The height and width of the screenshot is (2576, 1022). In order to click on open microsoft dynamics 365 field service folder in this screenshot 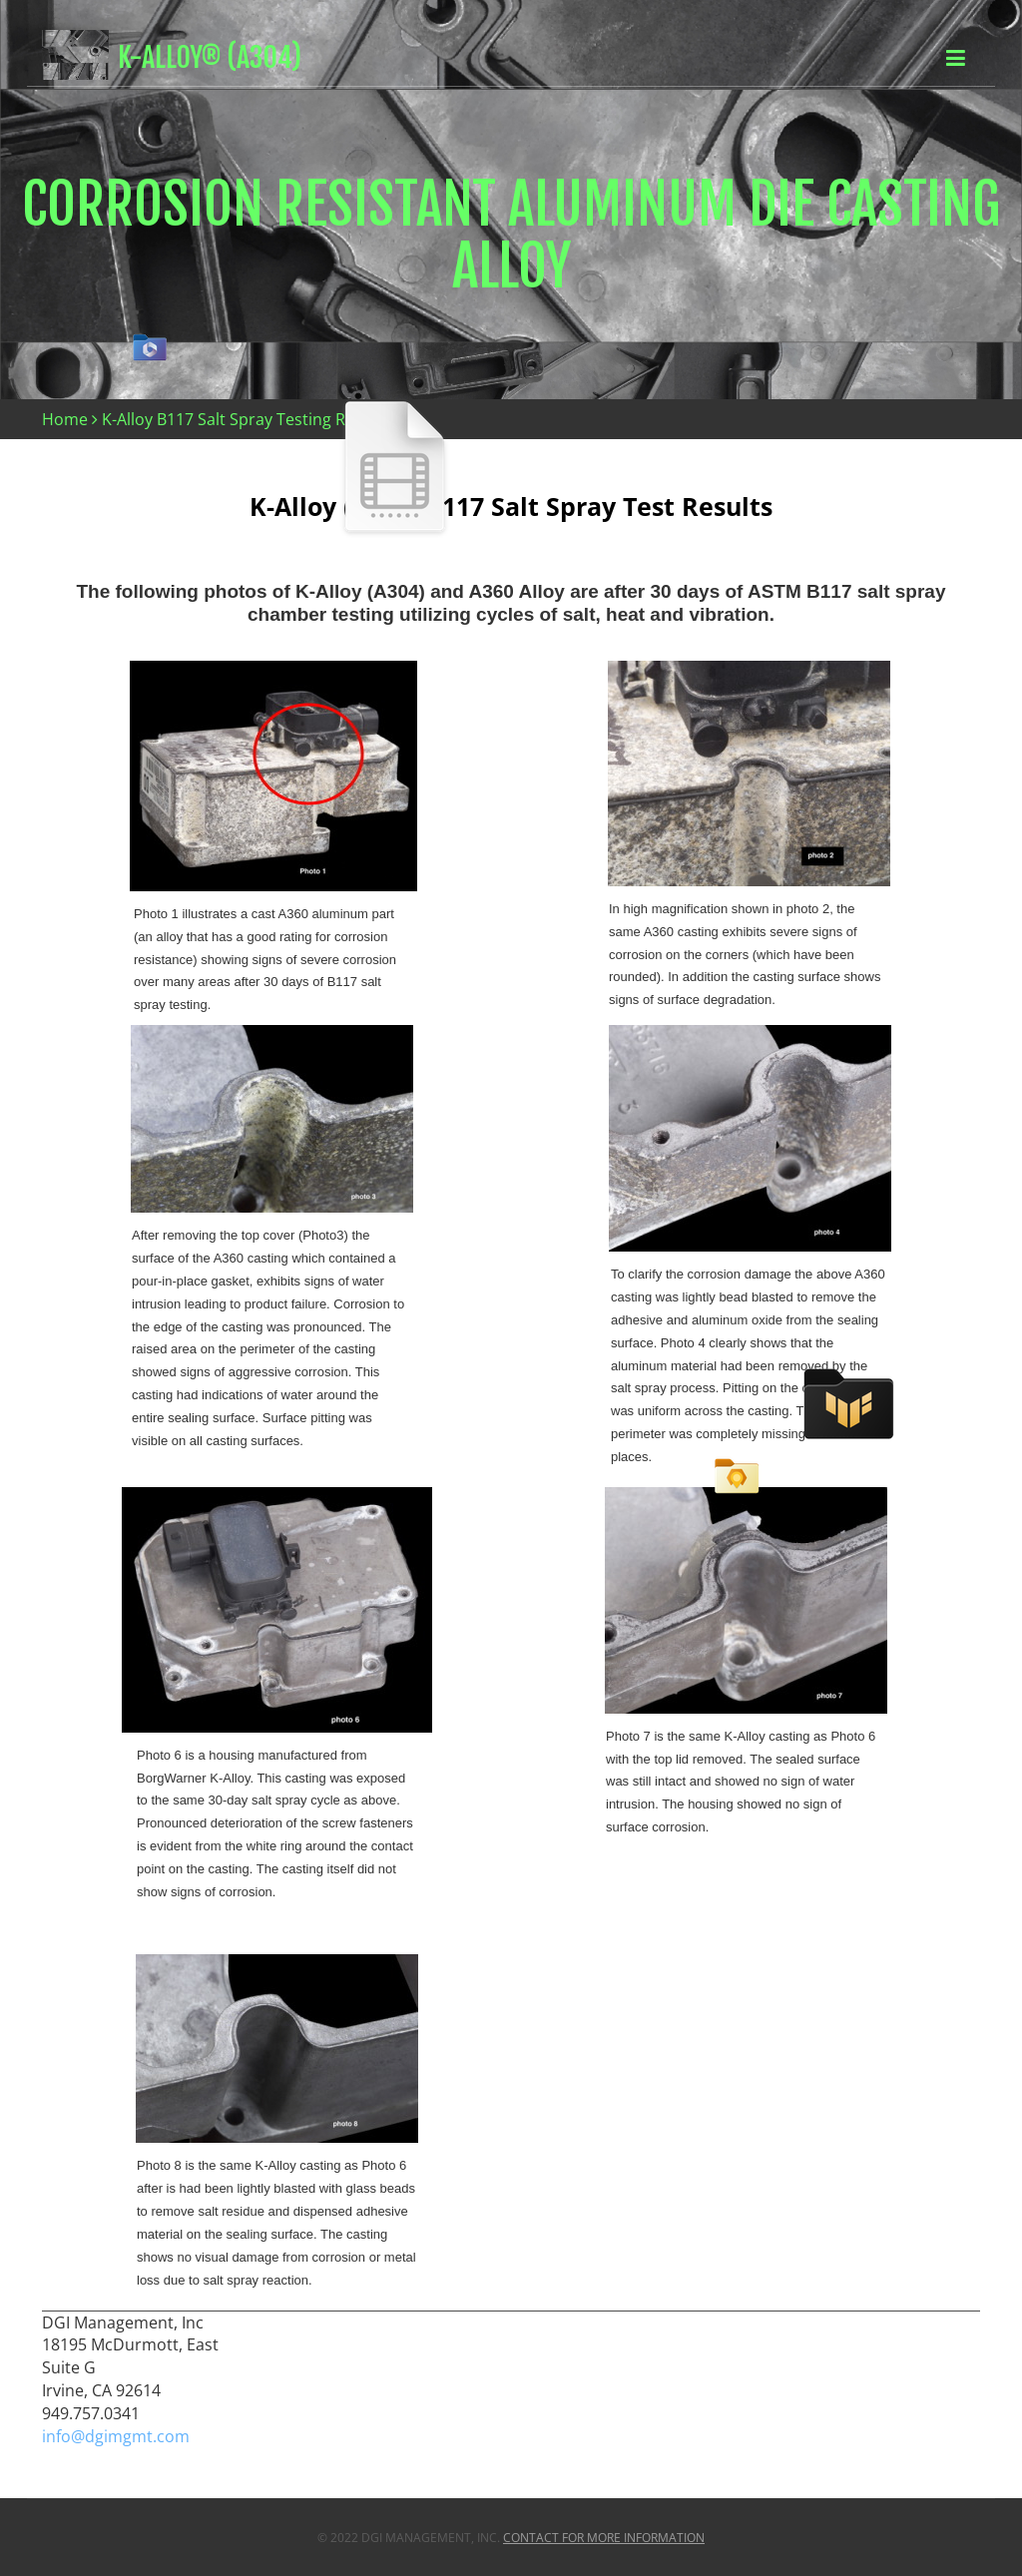, I will do `click(737, 1477)`.